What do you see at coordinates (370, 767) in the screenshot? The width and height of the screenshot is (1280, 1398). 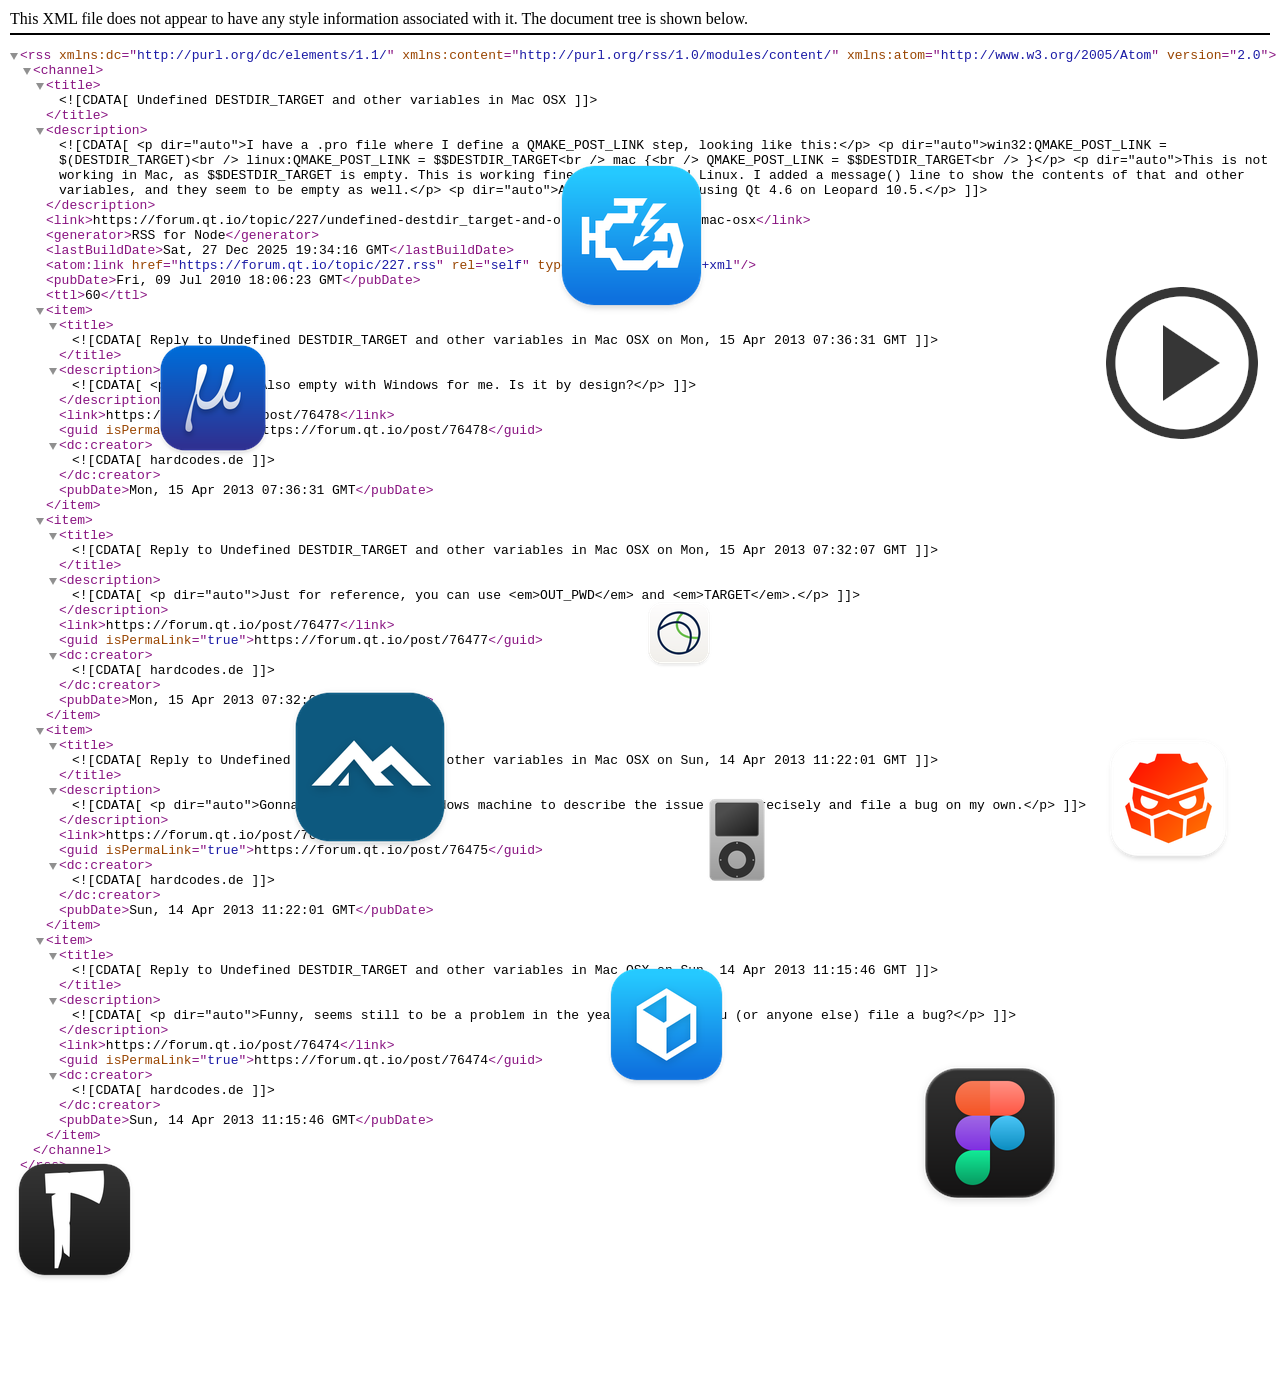 I see `open alpine linux application` at bounding box center [370, 767].